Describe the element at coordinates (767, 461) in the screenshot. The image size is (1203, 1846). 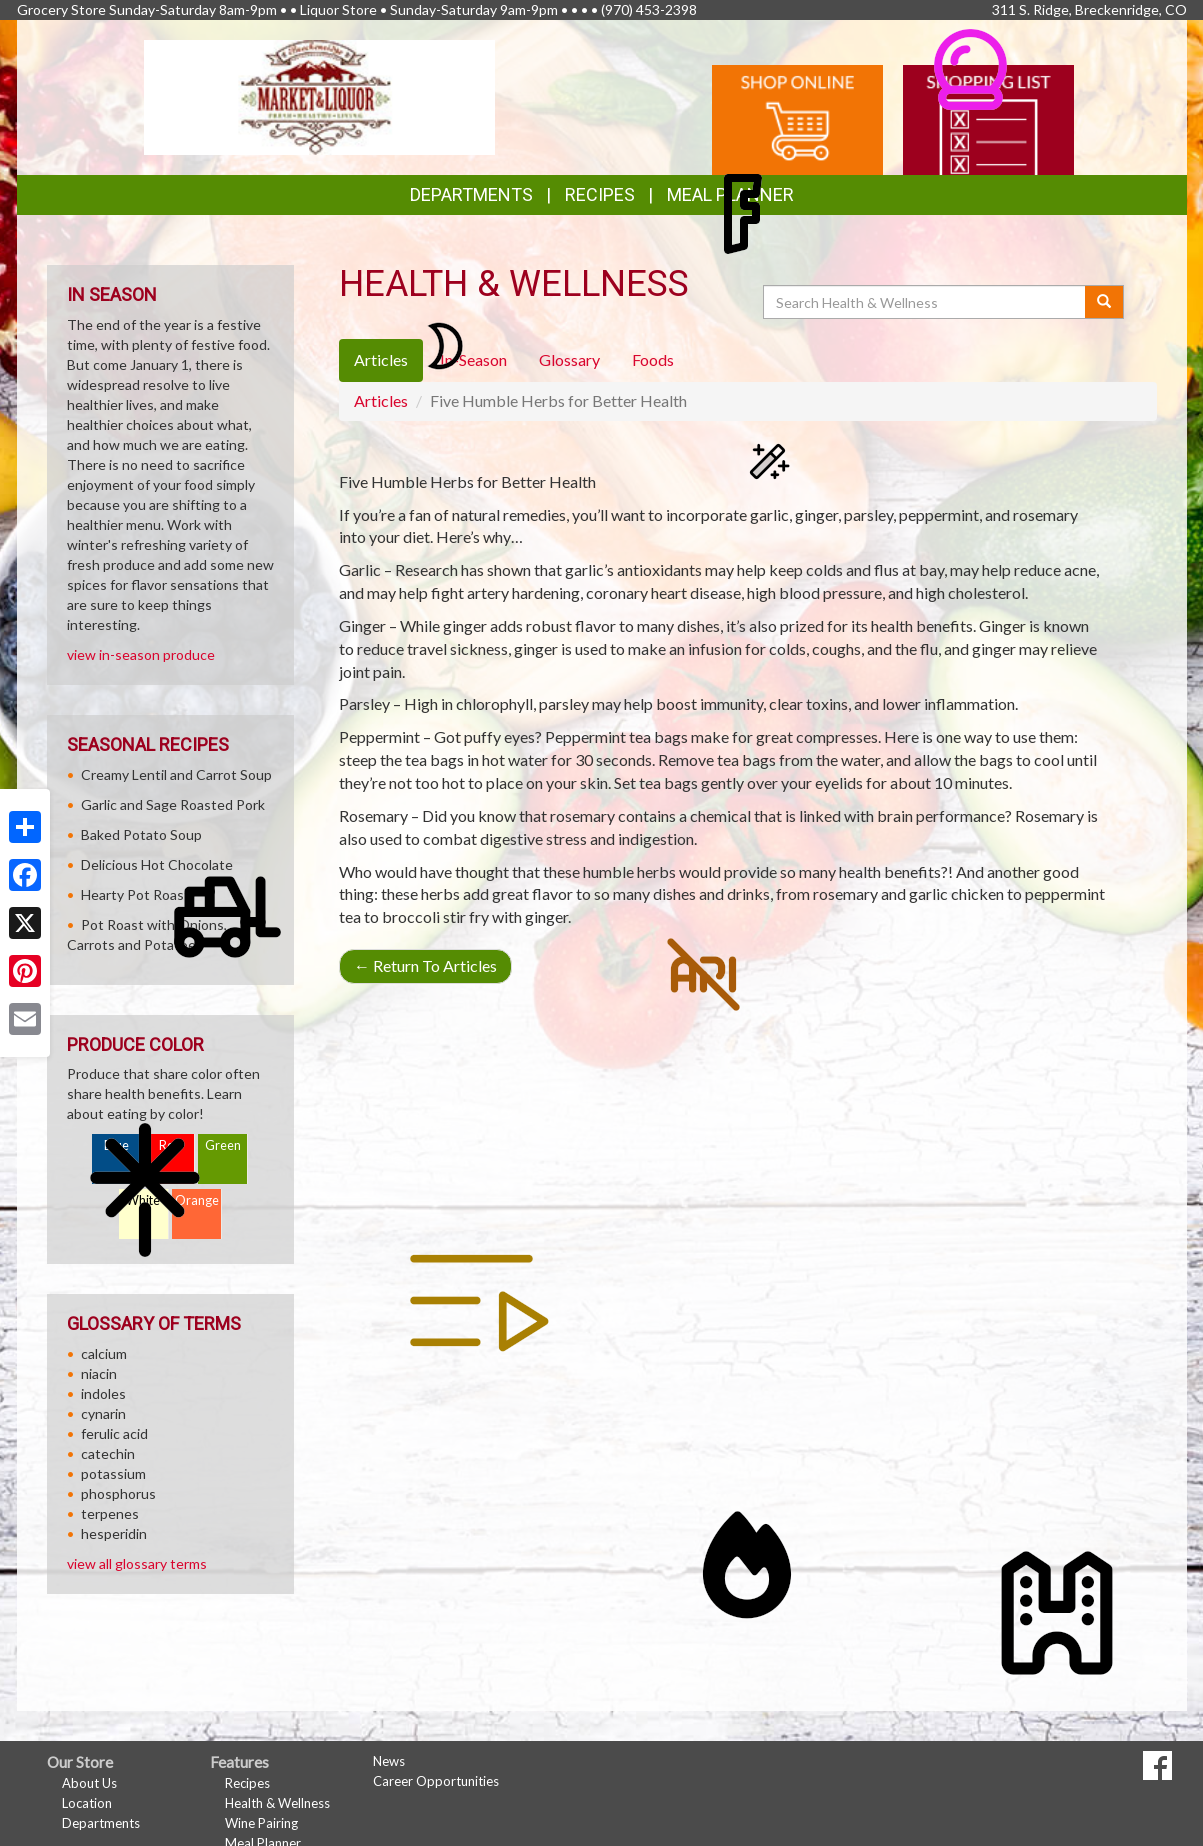
I see `apply auto-enhance or smart adjustments` at that location.